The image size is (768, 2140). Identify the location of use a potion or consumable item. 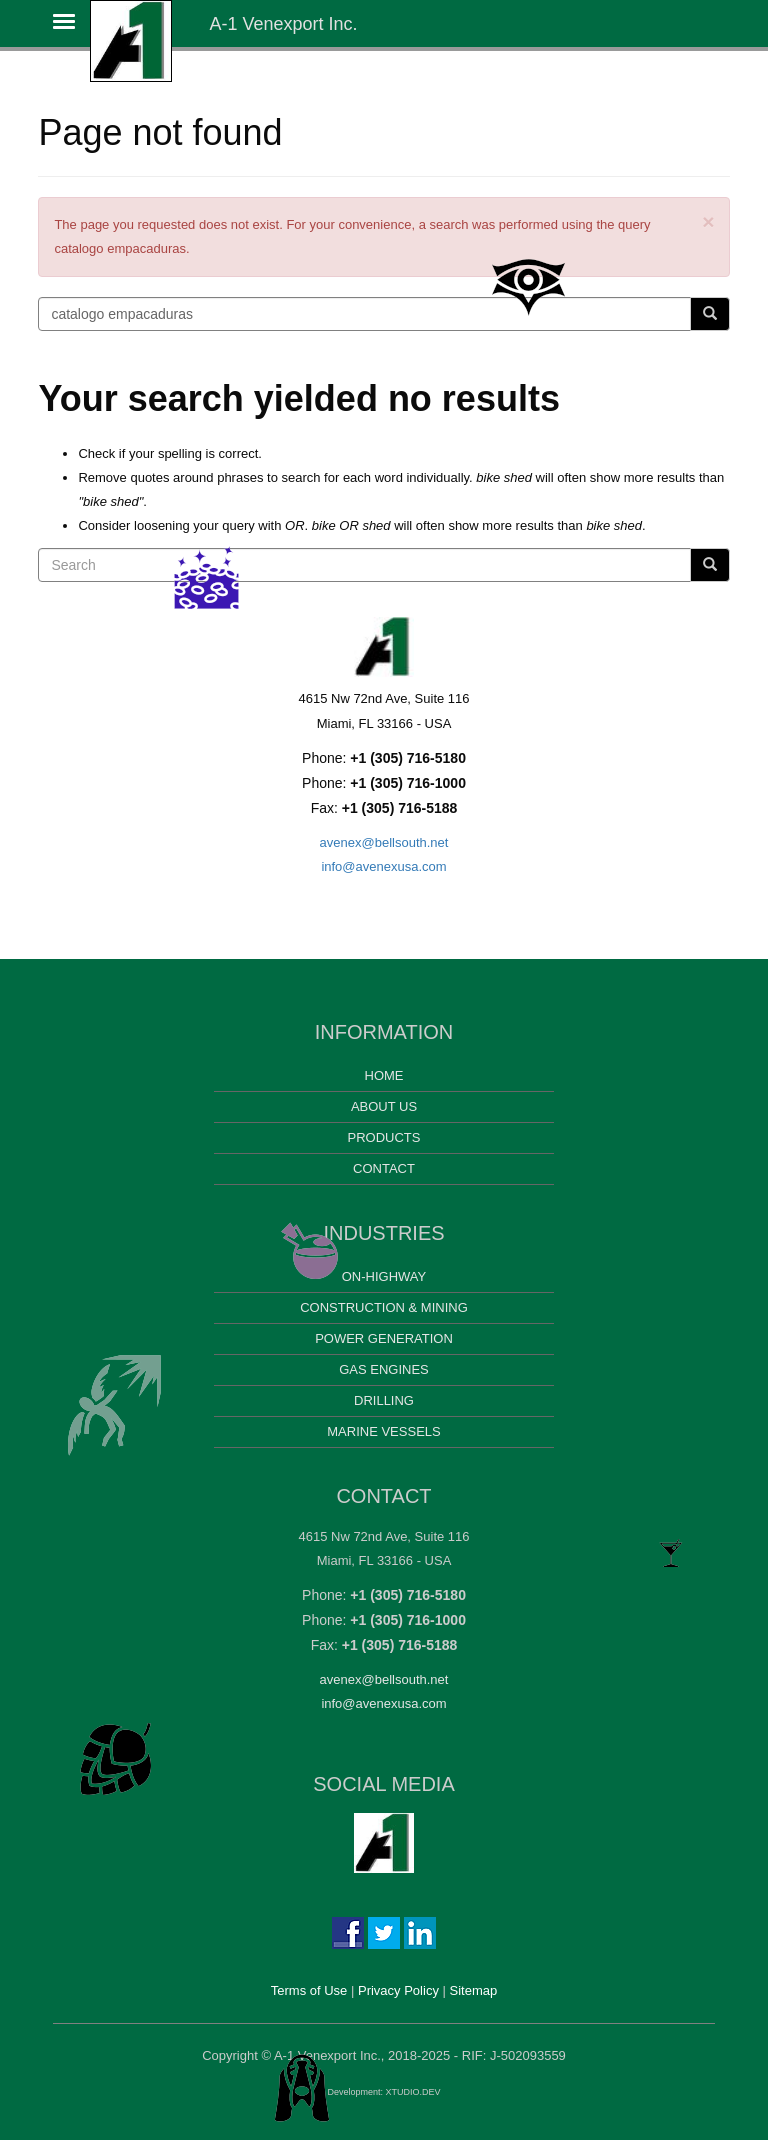
(310, 1251).